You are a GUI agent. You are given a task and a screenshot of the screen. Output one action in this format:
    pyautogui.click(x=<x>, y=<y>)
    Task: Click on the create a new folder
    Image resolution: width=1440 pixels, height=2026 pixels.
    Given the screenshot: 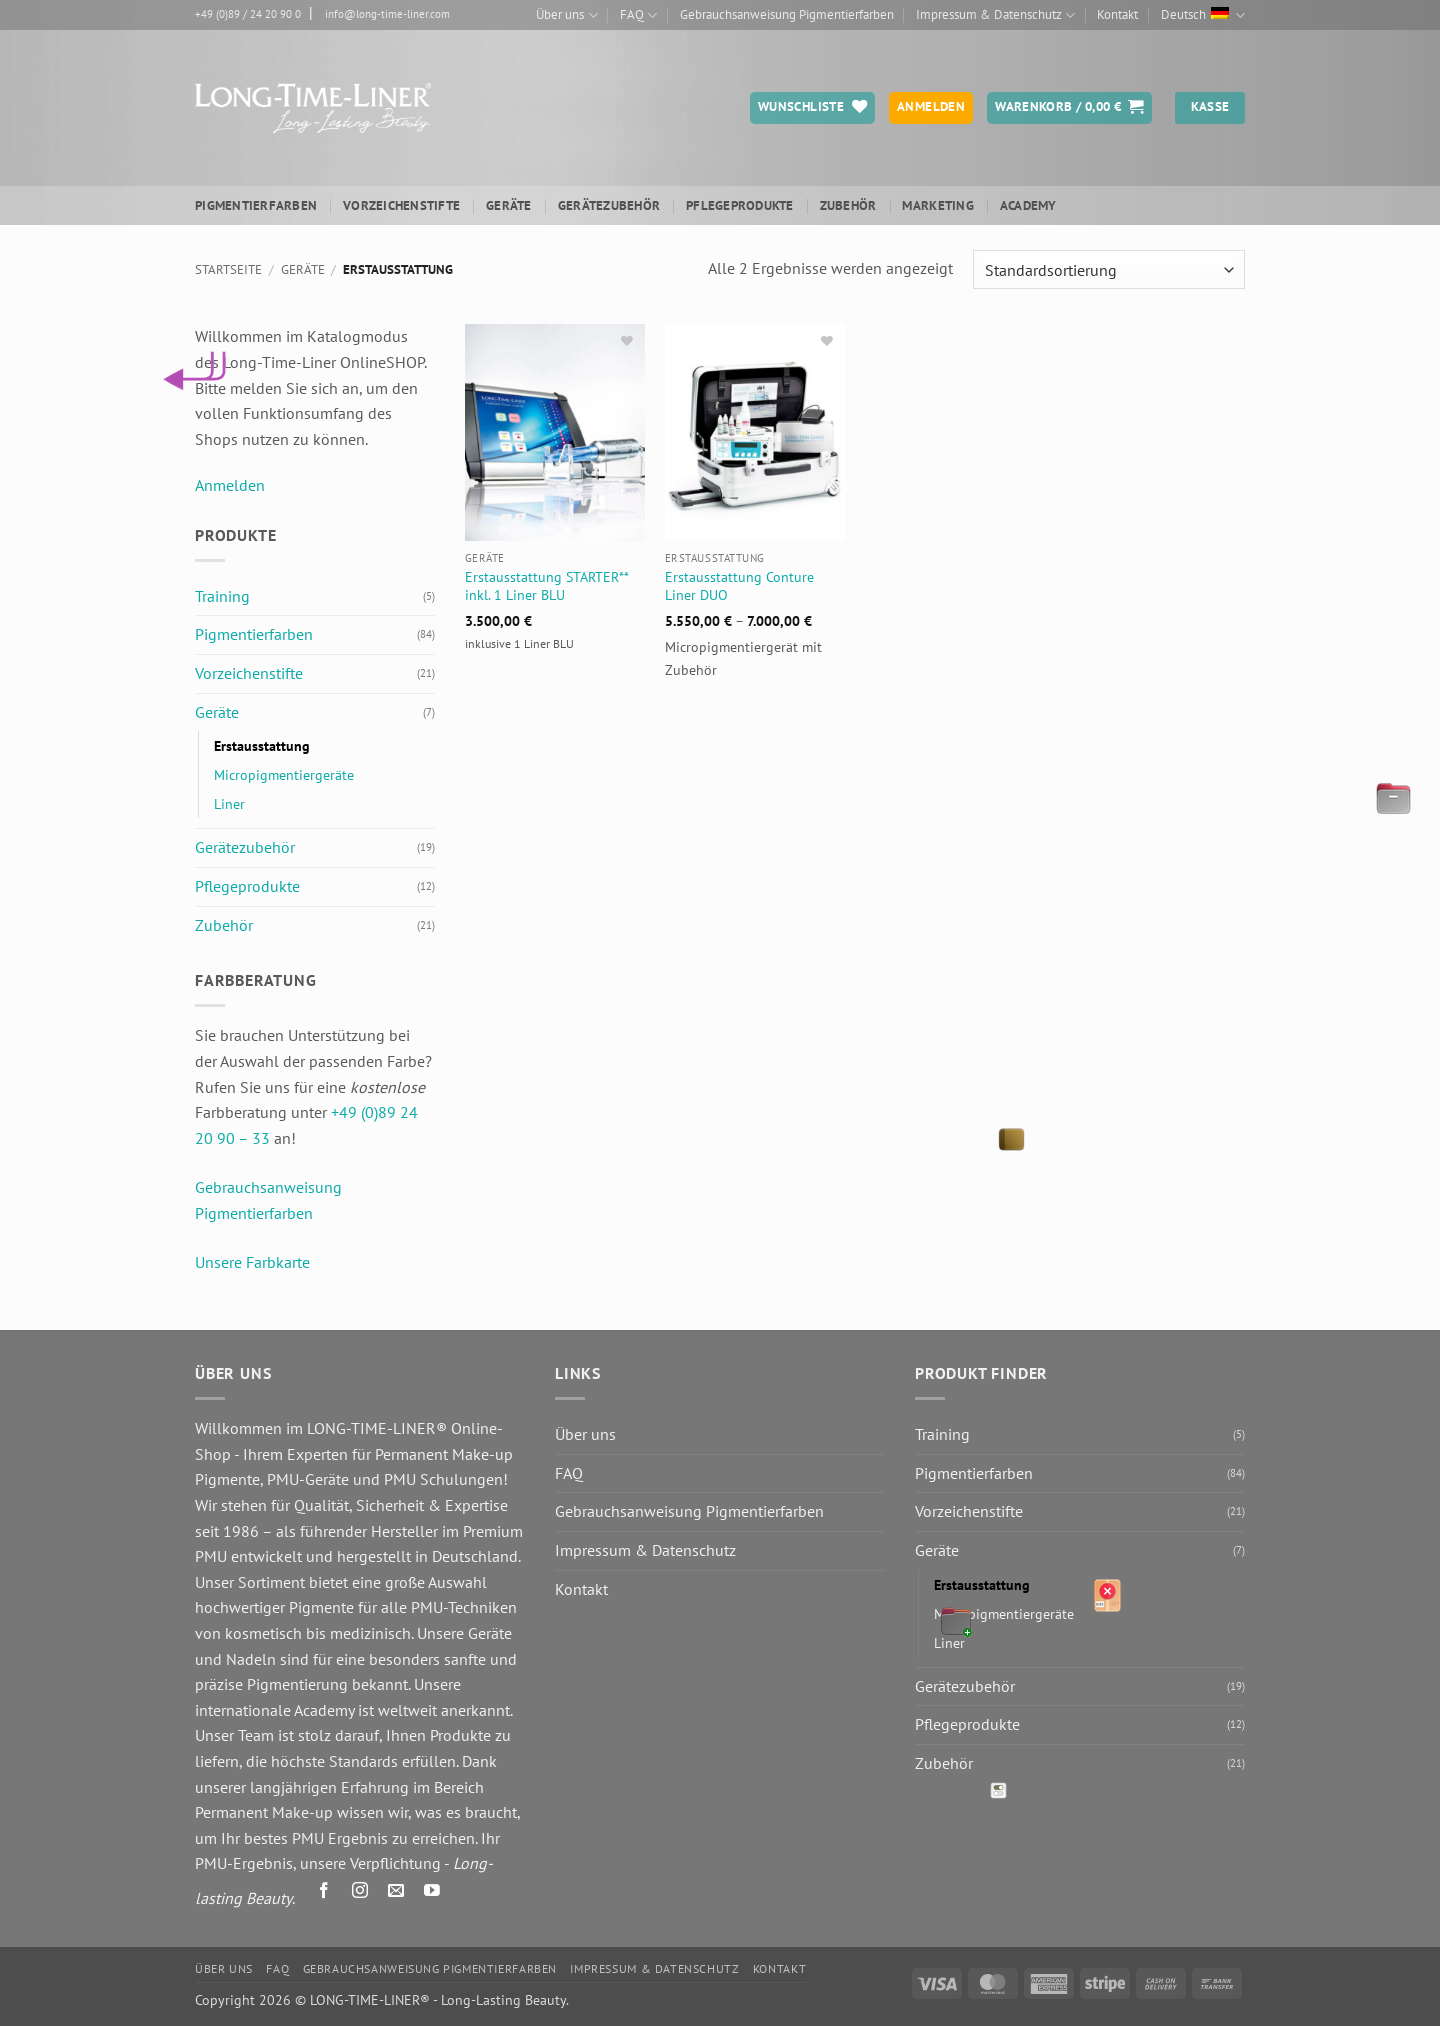 What is the action you would take?
    pyautogui.click(x=956, y=1621)
    